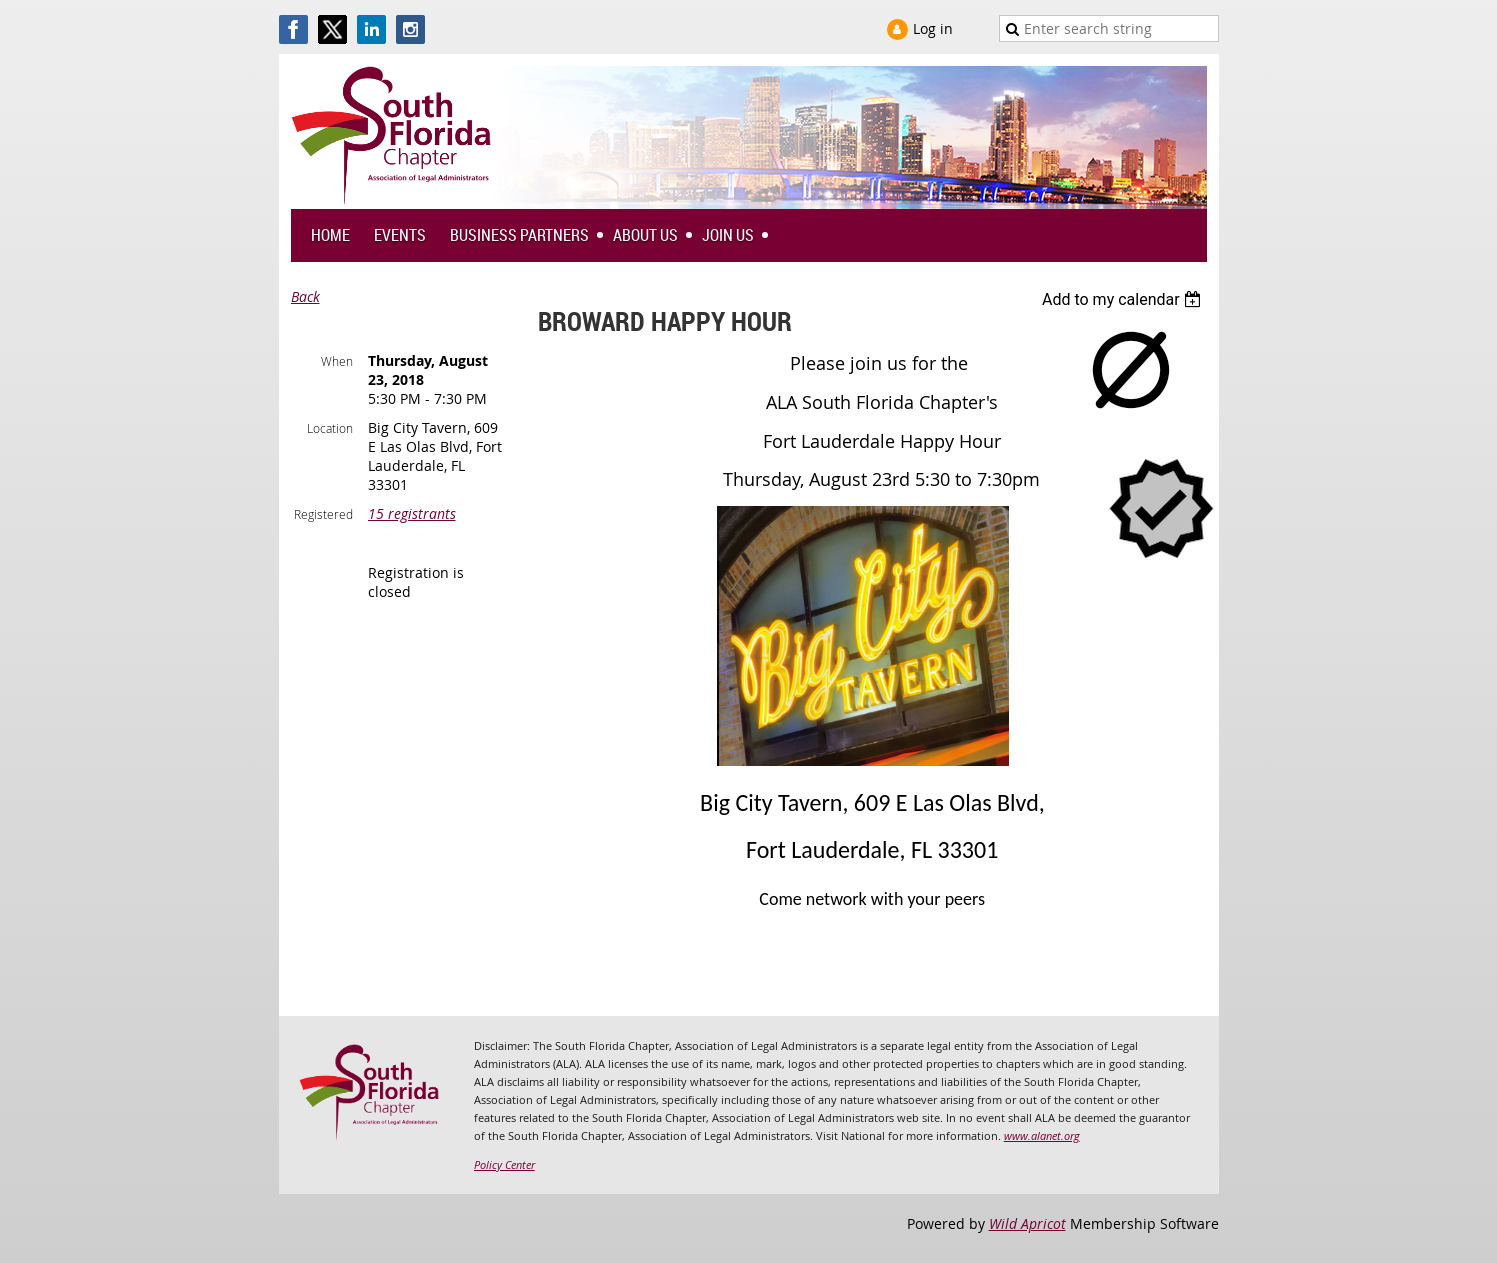 This screenshot has height=1263, width=1497. I want to click on indicates an empty or null value, so click(1131, 370).